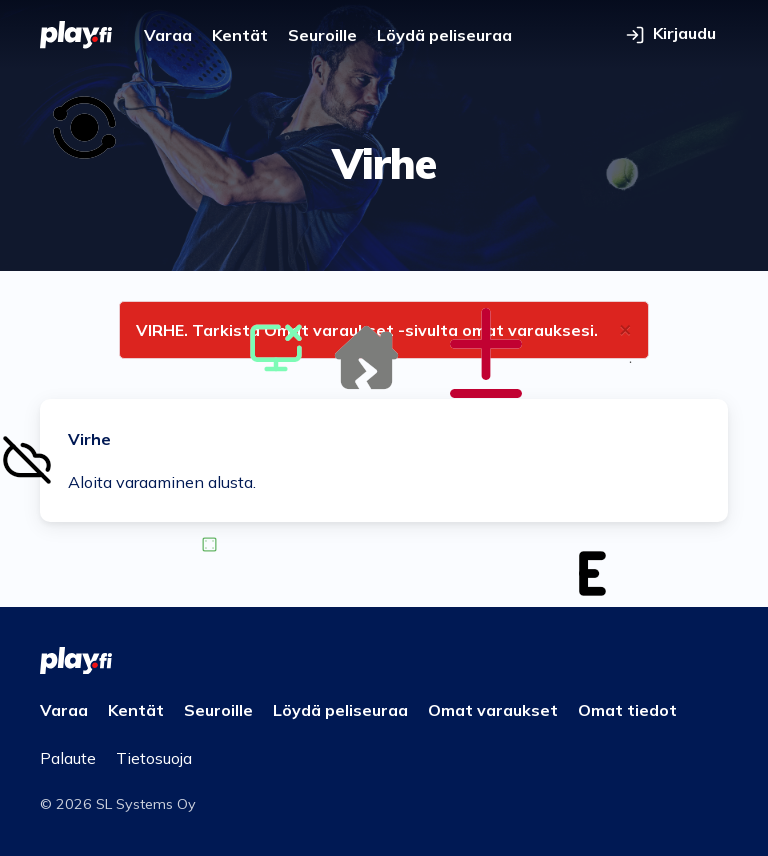  I want to click on view differences between file versions, so click(486, 353).